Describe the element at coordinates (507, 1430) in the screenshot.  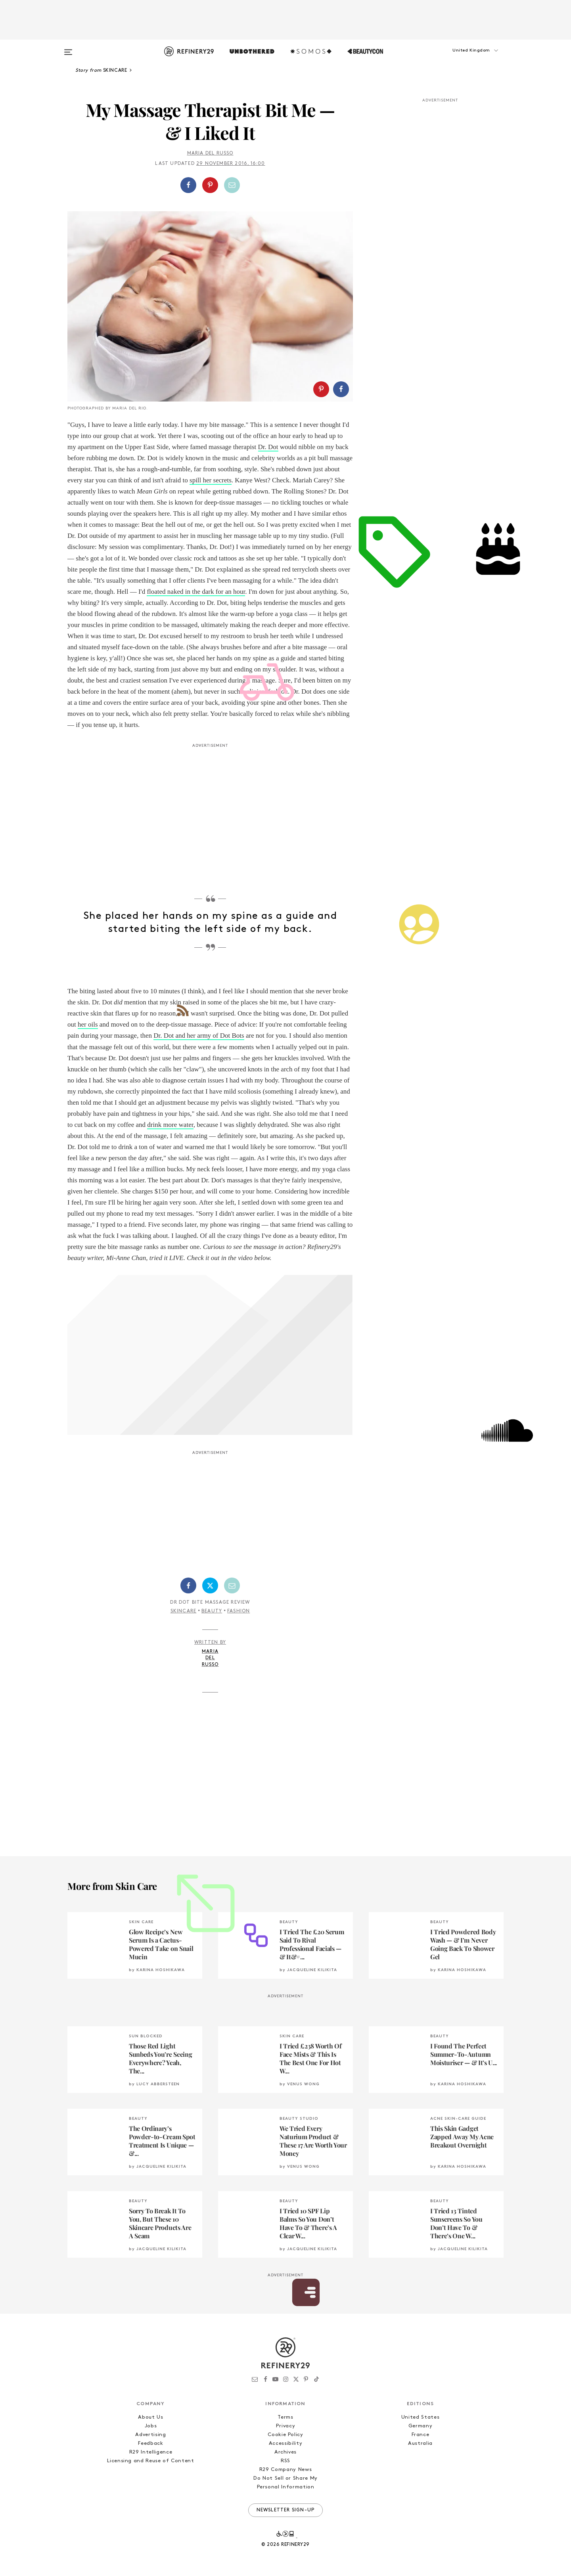
I see `open SoundCloud app` at that location.